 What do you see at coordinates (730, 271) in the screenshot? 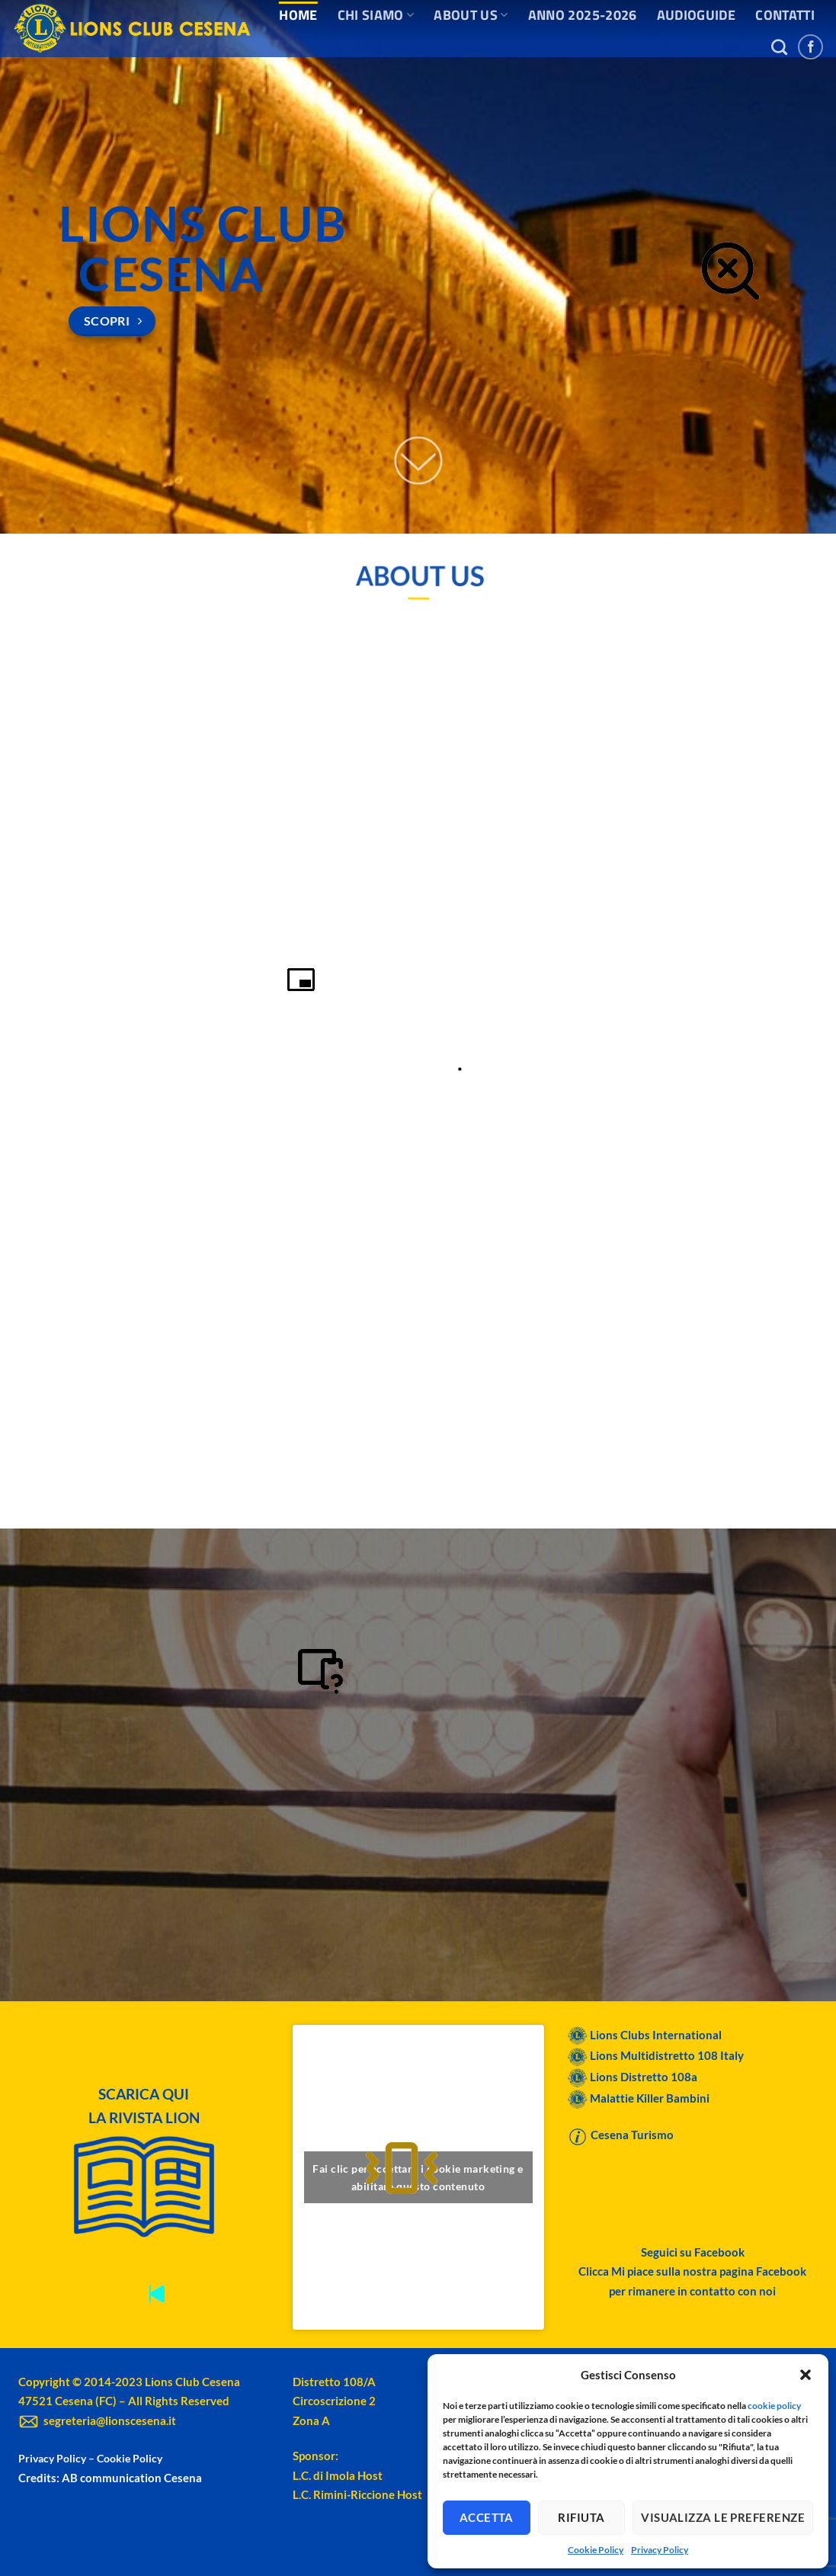
I see `clear search query` at bounding box center [730, 271].